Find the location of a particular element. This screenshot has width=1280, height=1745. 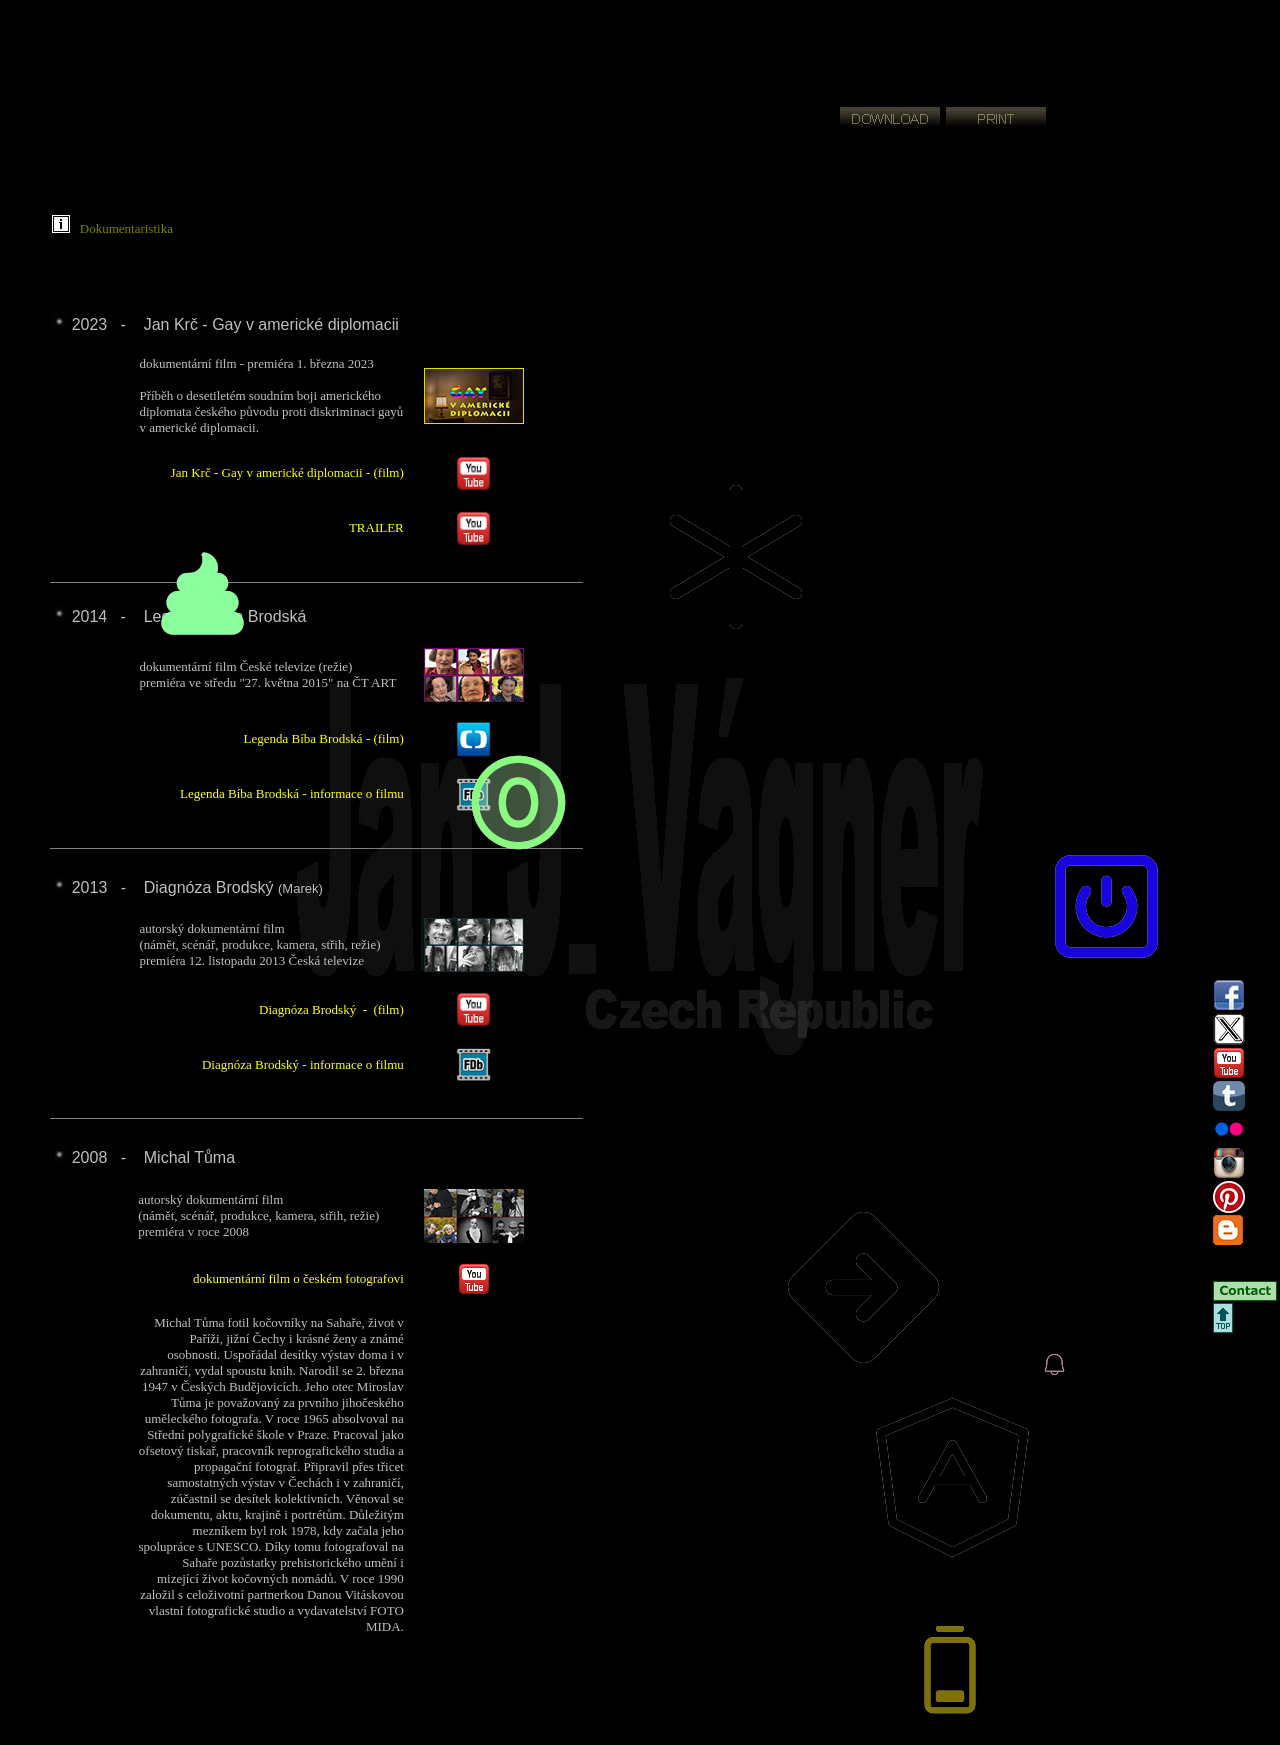

navigate to next step or section is located at coordinates (863, 1287).